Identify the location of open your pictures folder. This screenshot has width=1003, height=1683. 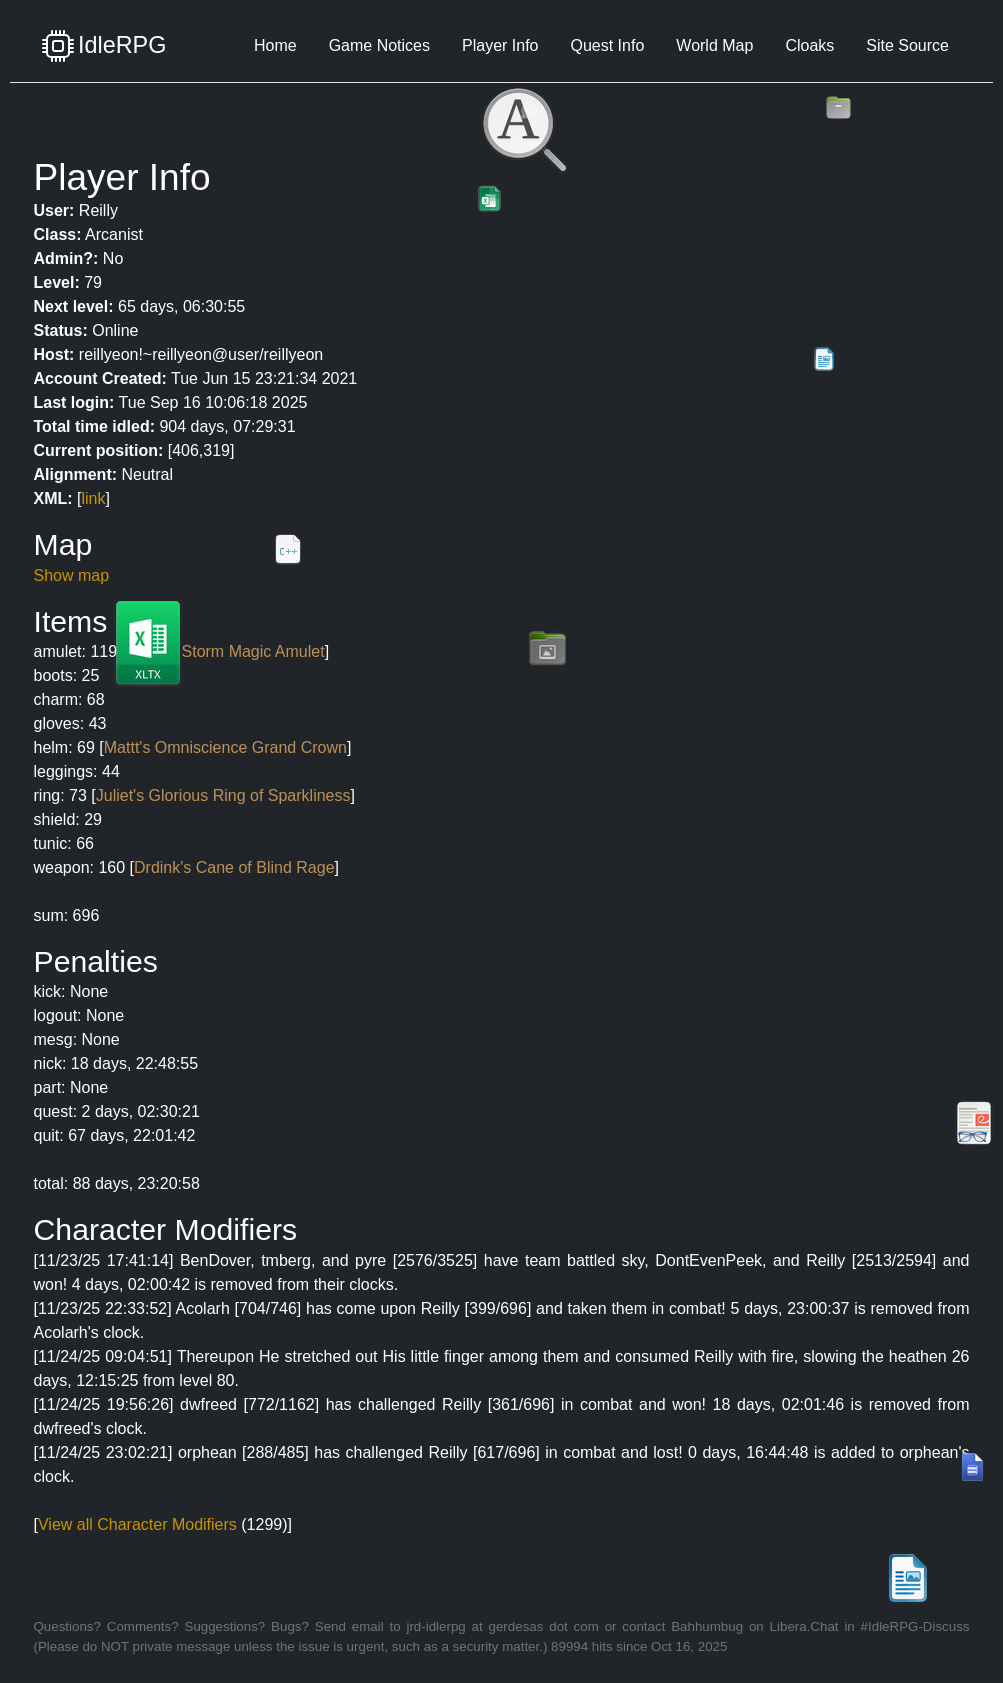
(547, 647).